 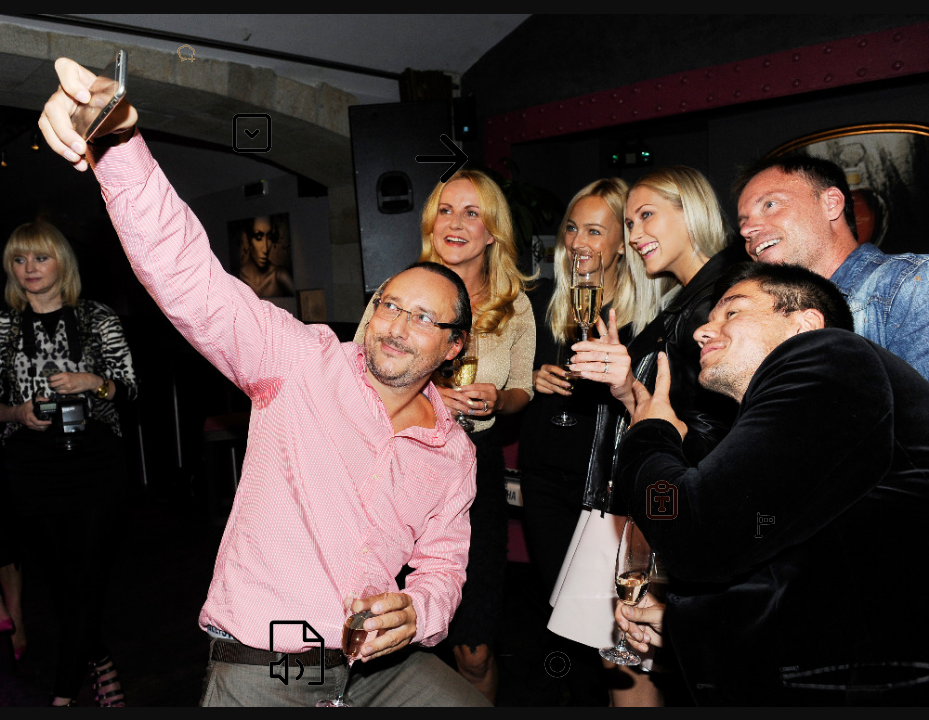 What do you see at coordinates (766, 525) in the screenshot?
I see `view current wind conditions` at bounding box center [766, 525].